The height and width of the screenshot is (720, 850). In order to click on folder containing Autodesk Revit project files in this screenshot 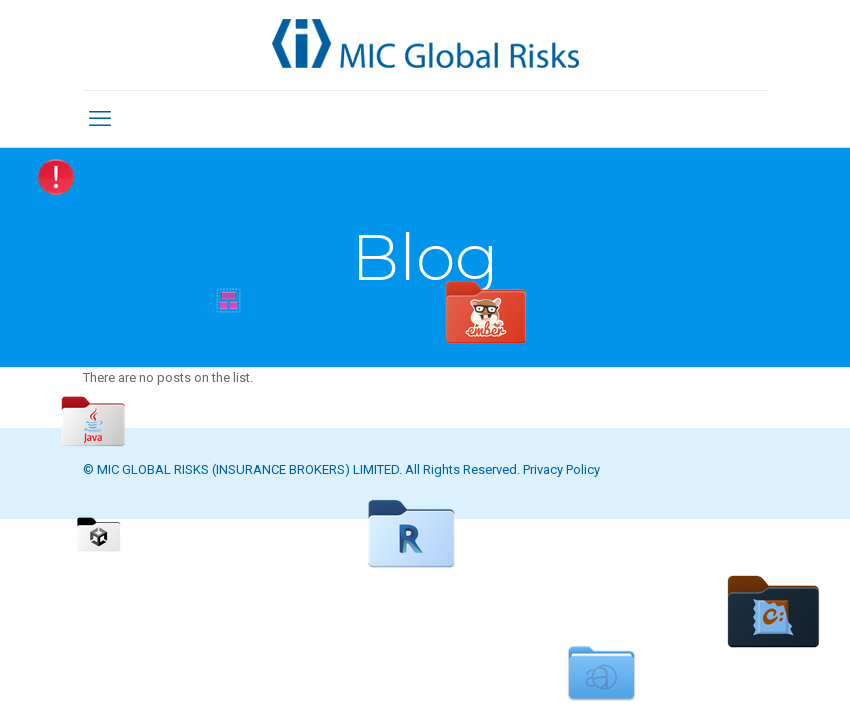, I will do `click(411, 536)`.